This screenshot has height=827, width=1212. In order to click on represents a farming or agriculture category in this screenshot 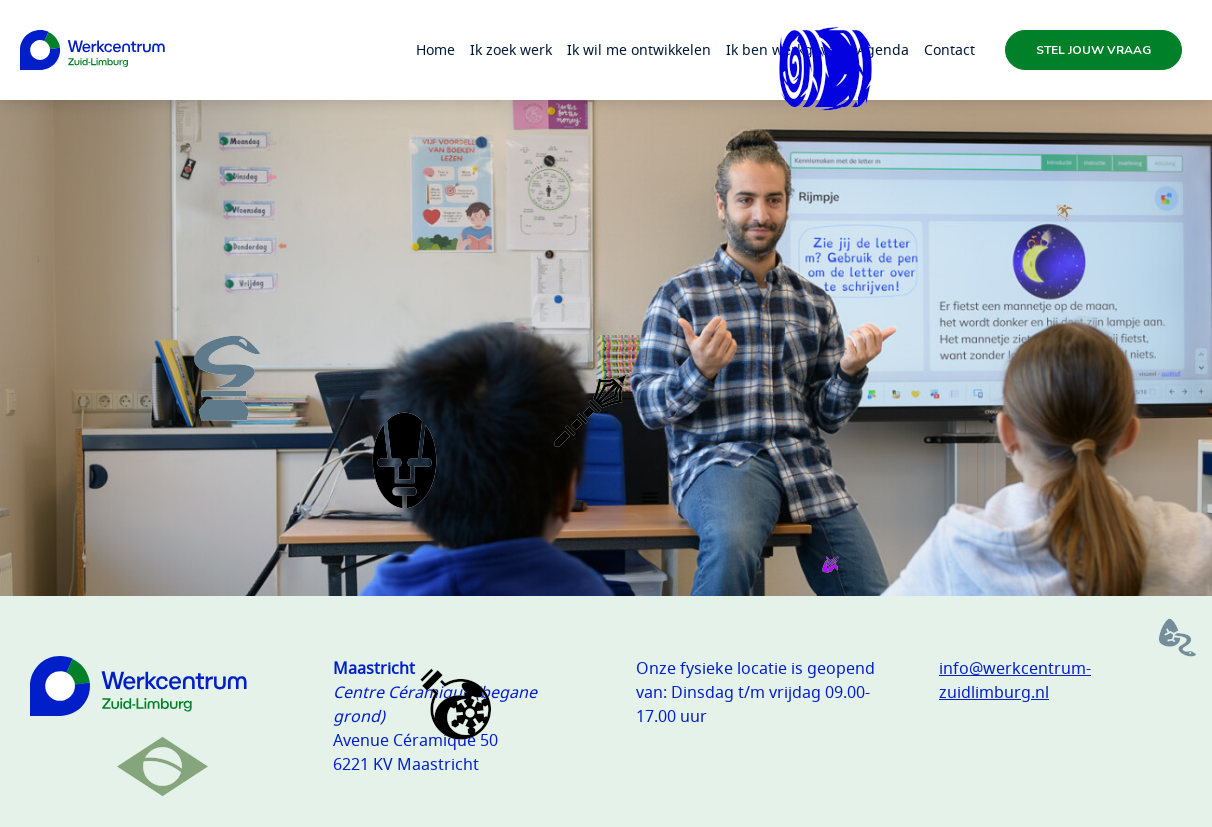, I will do `click(830, 564)`.